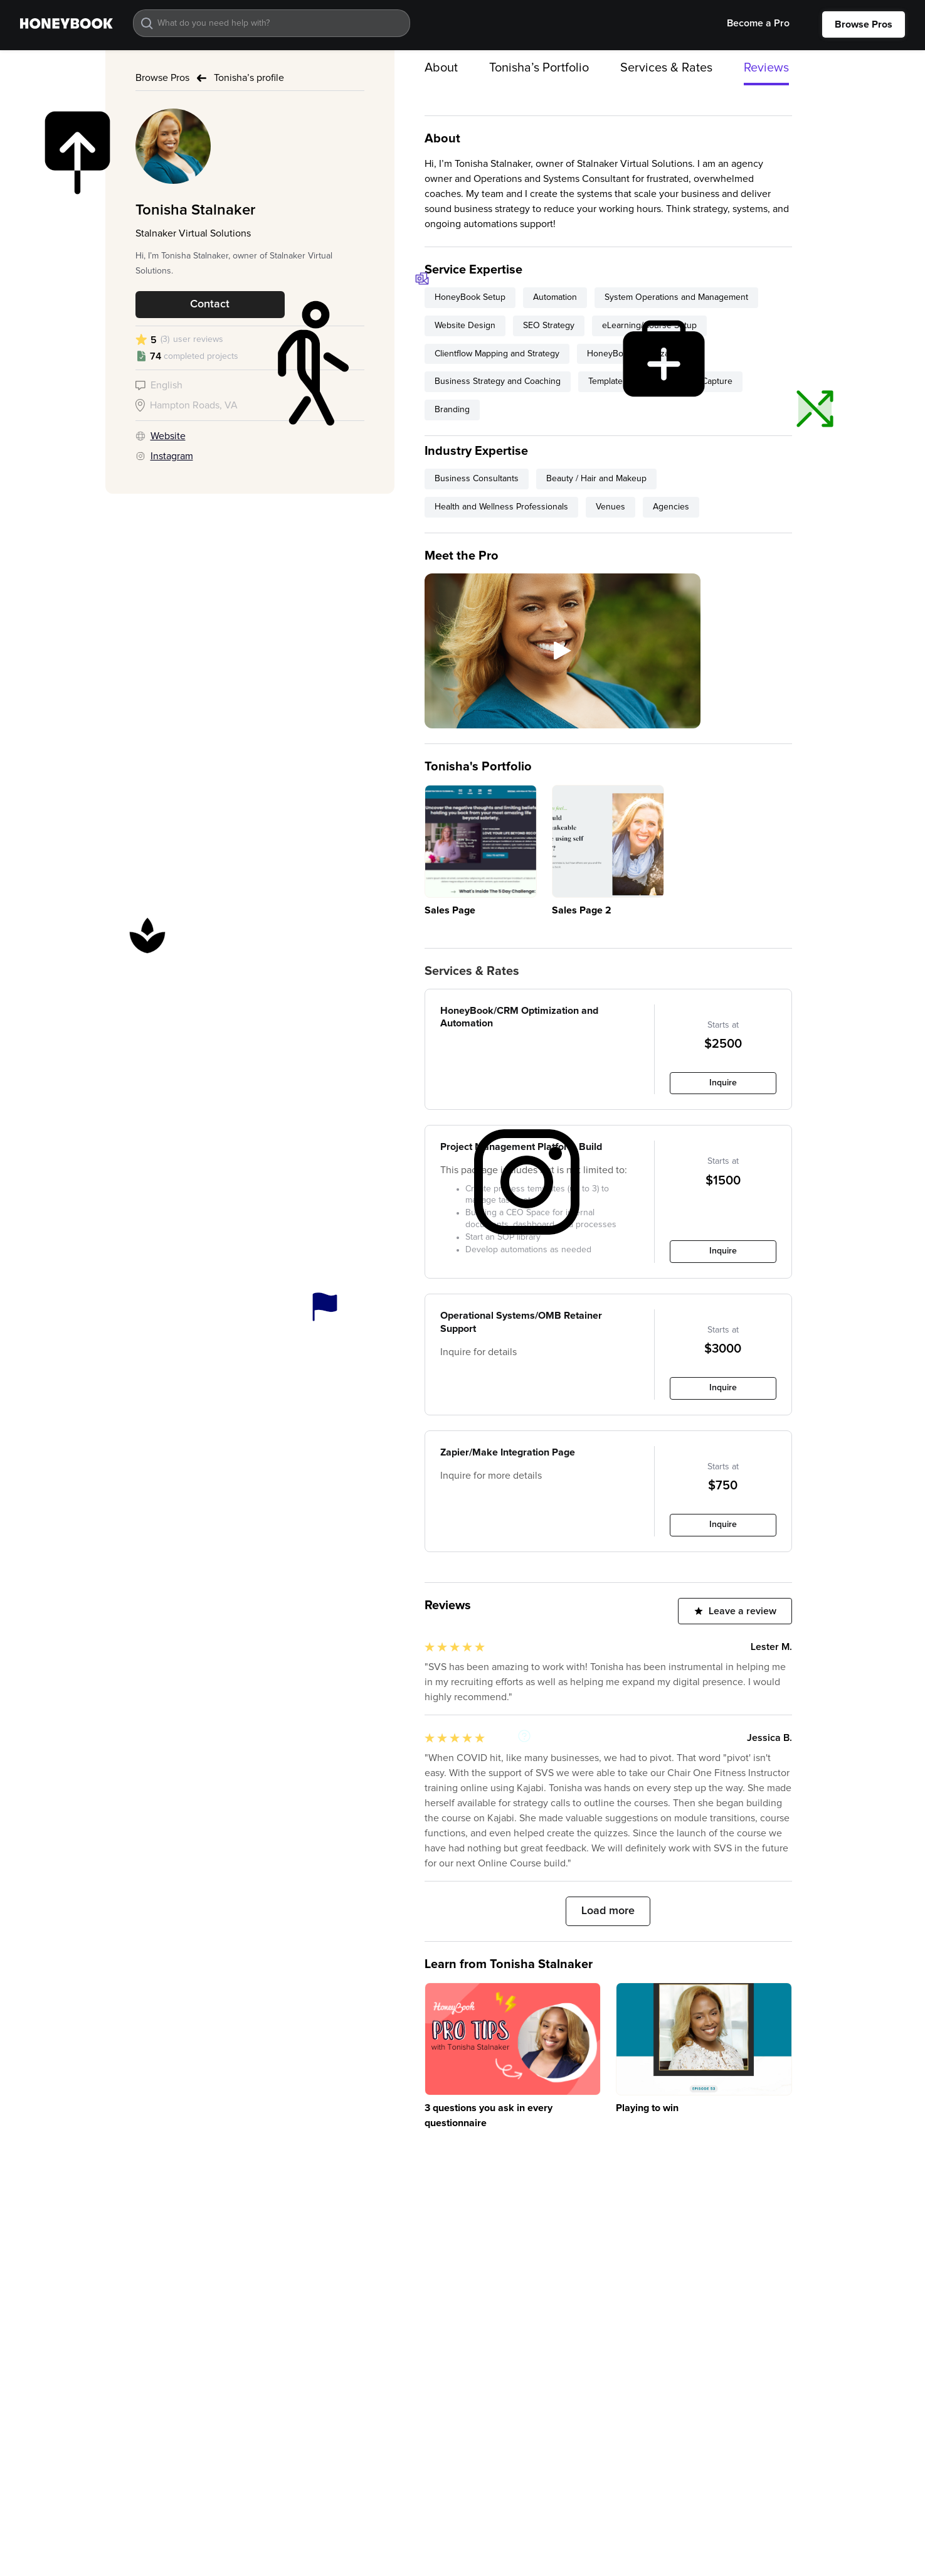  What do you see at coordinates (663, 358) in the screenshot?
I see `access health or medical information` at bounding box center [663, 358].